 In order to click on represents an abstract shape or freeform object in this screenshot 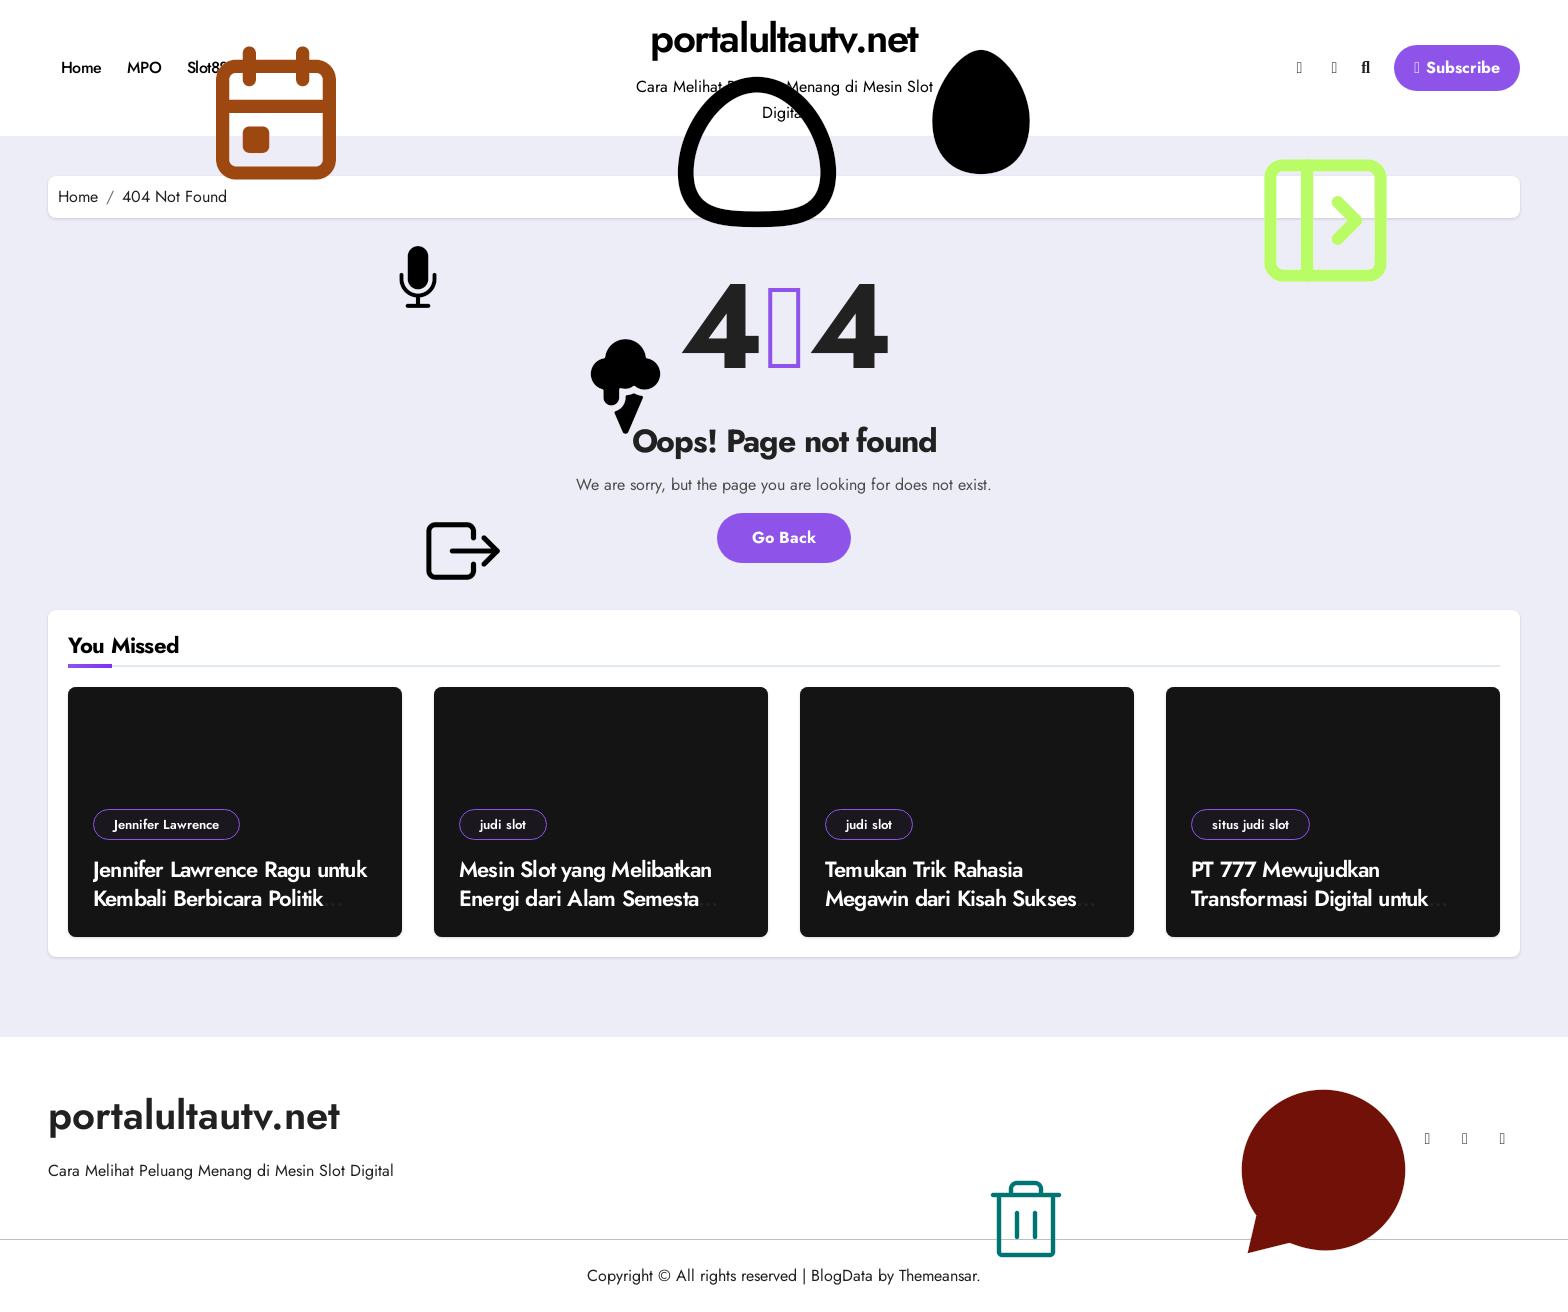, I will do `click(757, 148)`.